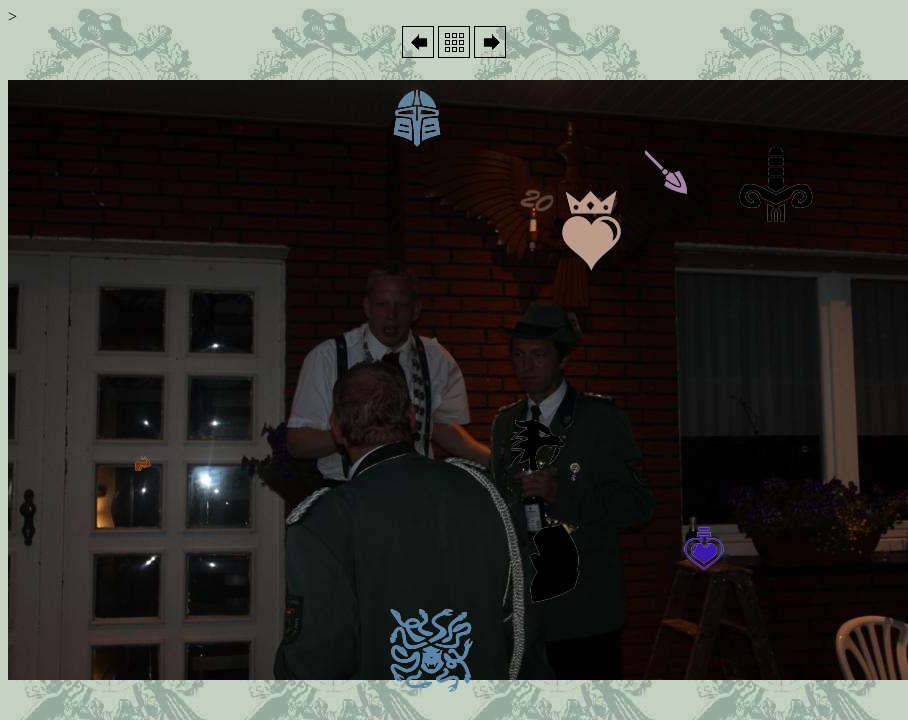 This screenshot has height=720, width=908. What do you see at coordinates (431, 650) in the screenshot?
I see `select medusa character or monster type` at bounding box center [431, 650].